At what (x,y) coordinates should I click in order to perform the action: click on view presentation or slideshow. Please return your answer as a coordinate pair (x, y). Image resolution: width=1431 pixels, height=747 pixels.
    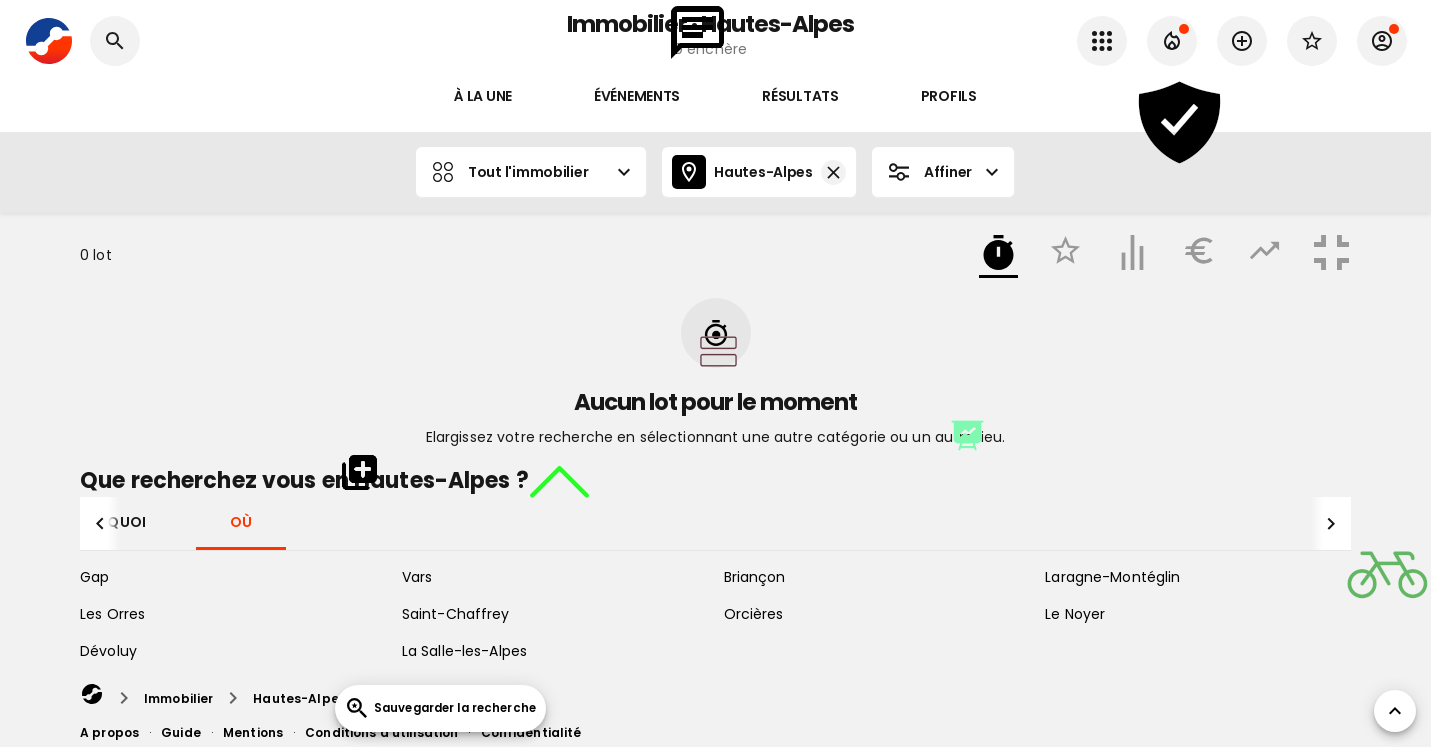
    Looking at the image, I should click on (967, 435).